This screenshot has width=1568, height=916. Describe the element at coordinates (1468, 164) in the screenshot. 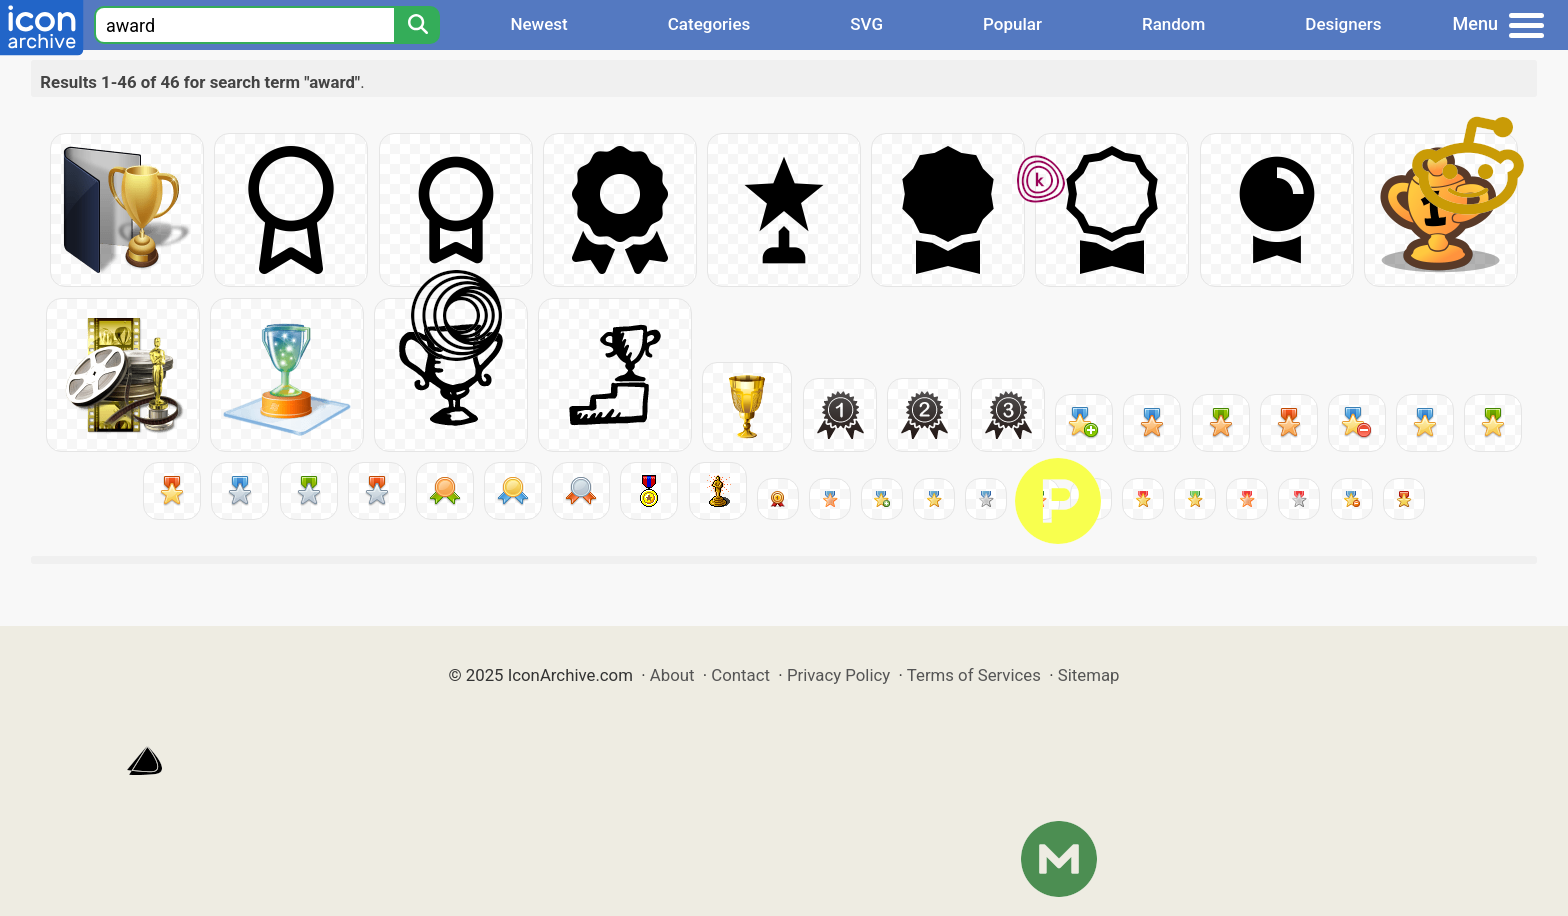

I see `open the Reddit app` at that location.